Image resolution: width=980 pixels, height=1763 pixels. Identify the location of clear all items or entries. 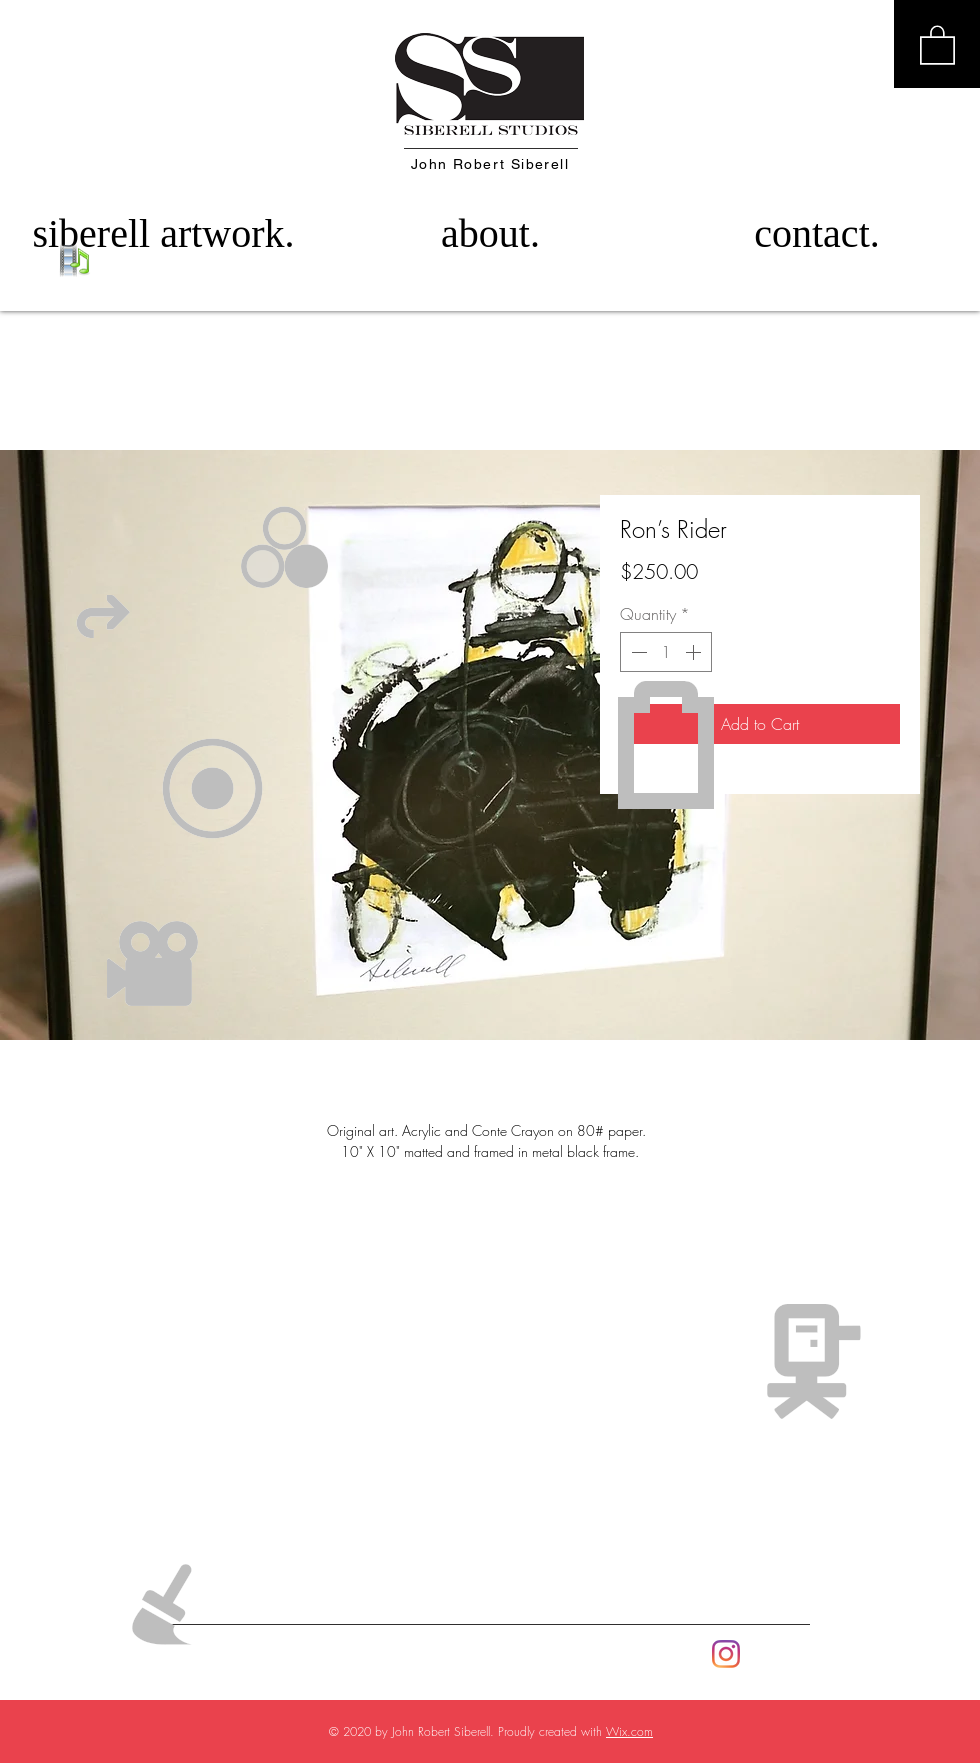
(168, 1610).